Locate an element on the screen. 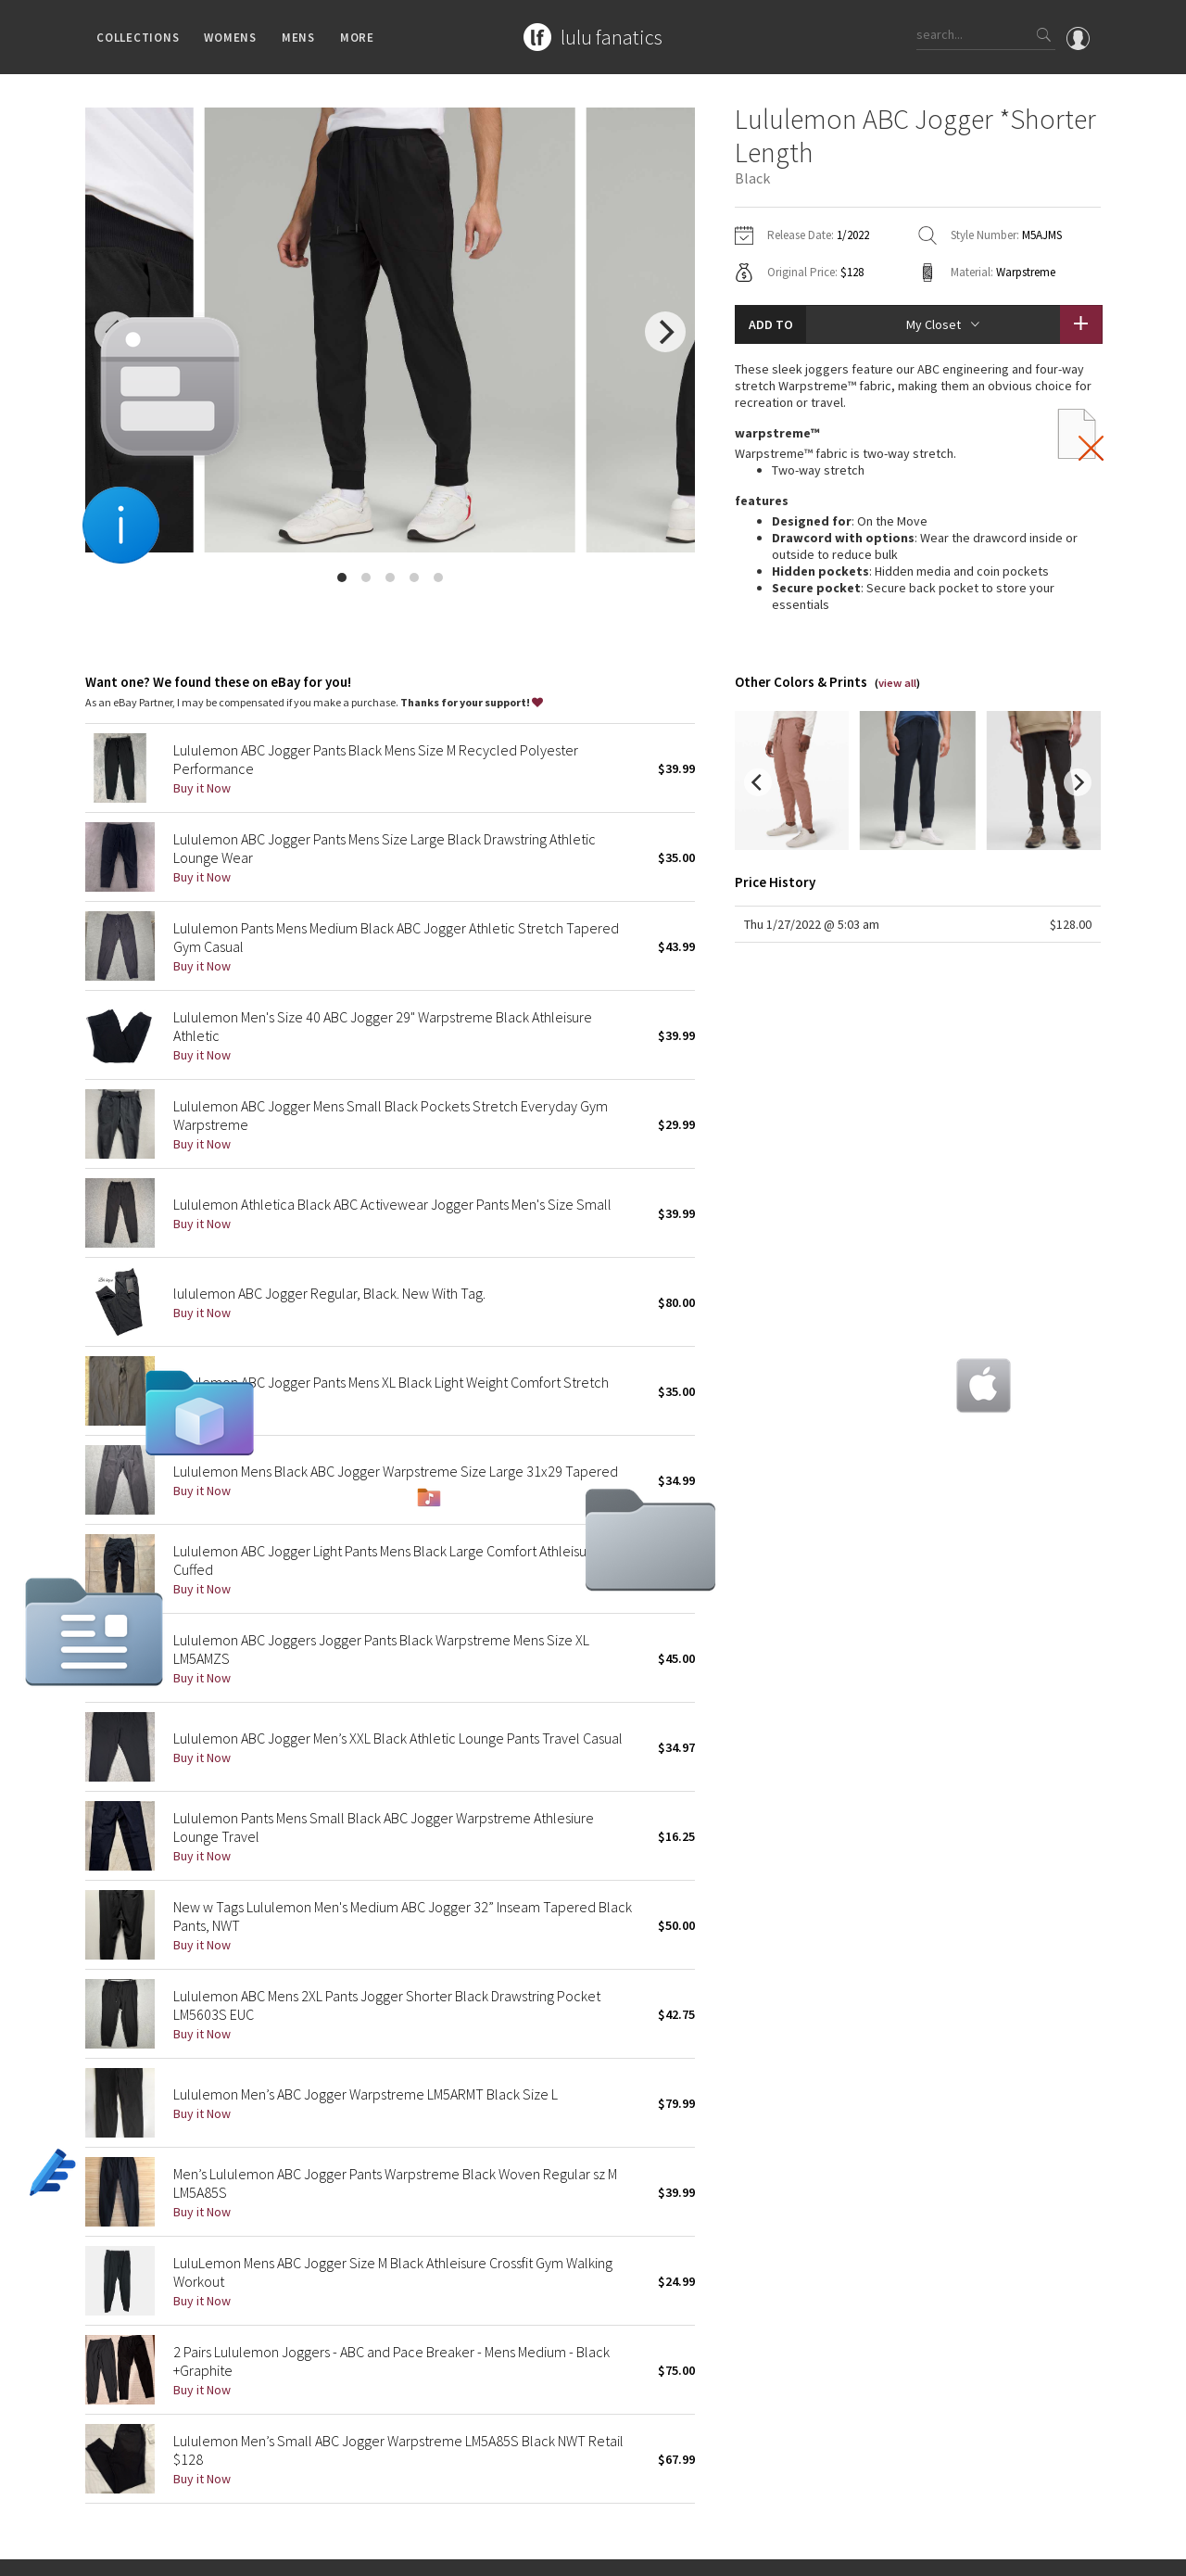 The height and width of the screenshot is (2576, 1186). open the 3D objects folder is located at coordinates (199, 1415).